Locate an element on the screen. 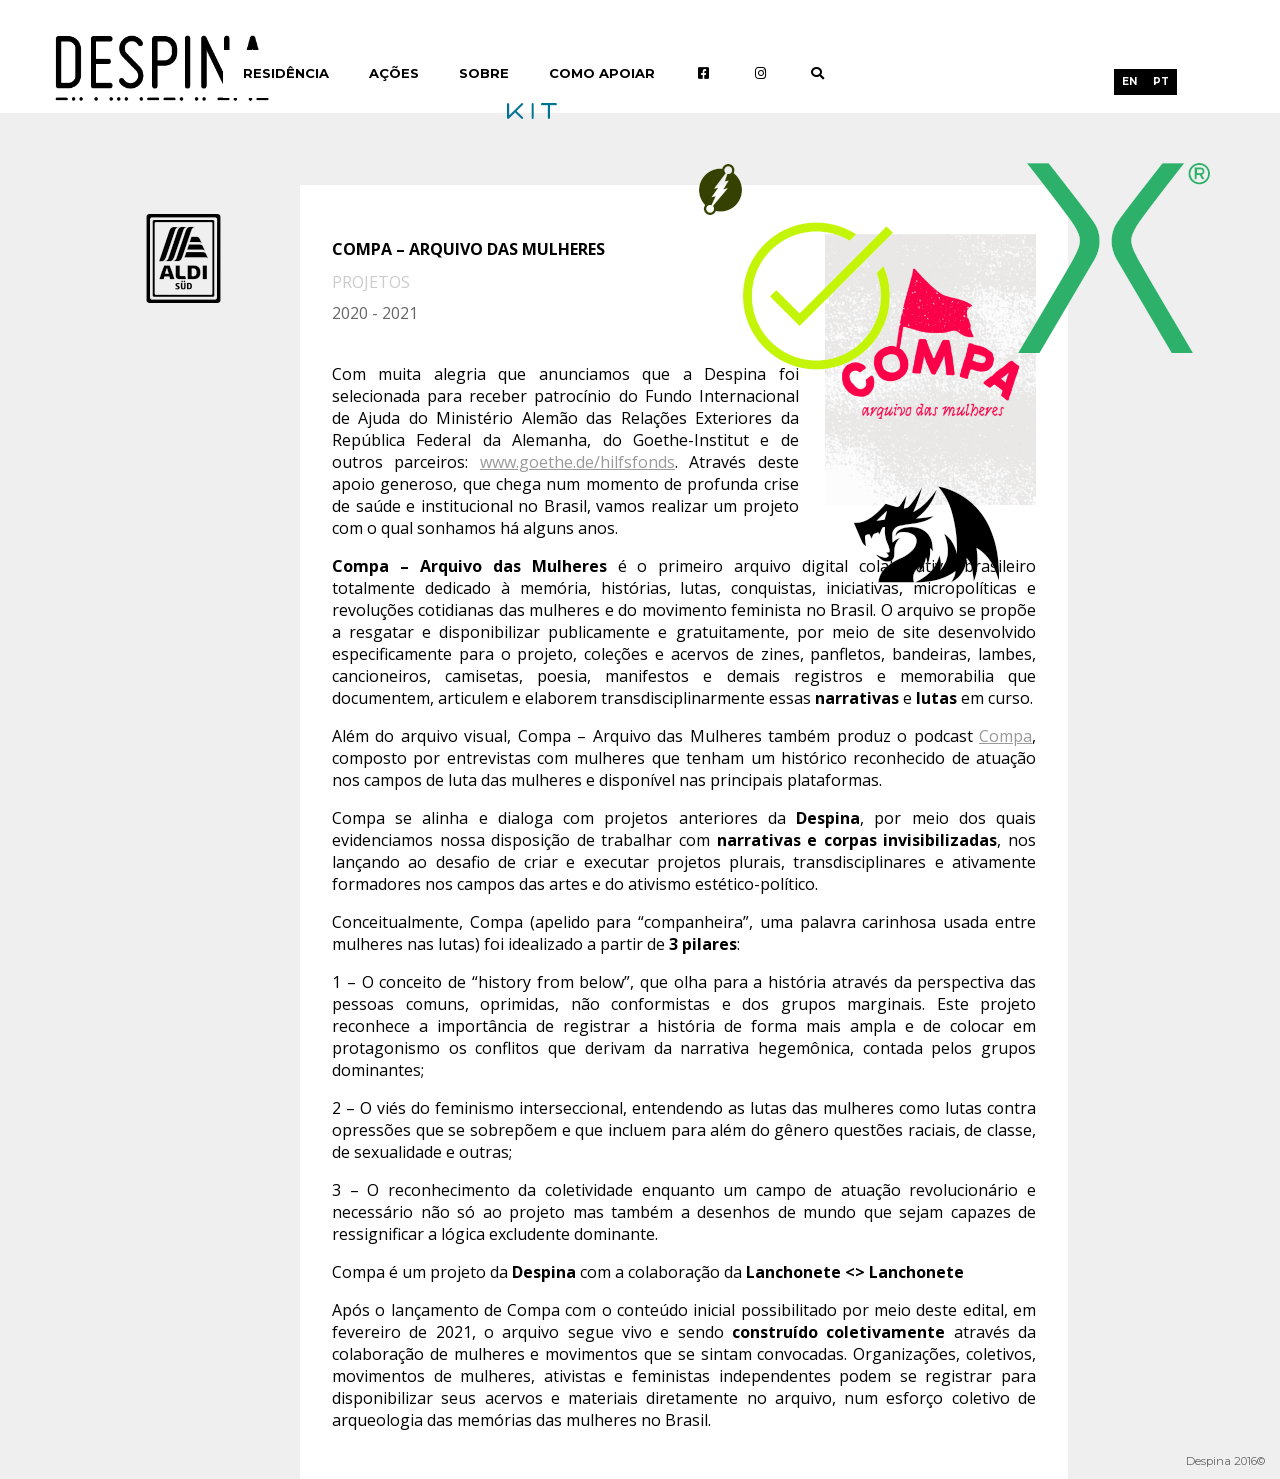 This screenshot has height=1479, width=1280. kit email marketing platform logo is located at coordinates (532, 111).